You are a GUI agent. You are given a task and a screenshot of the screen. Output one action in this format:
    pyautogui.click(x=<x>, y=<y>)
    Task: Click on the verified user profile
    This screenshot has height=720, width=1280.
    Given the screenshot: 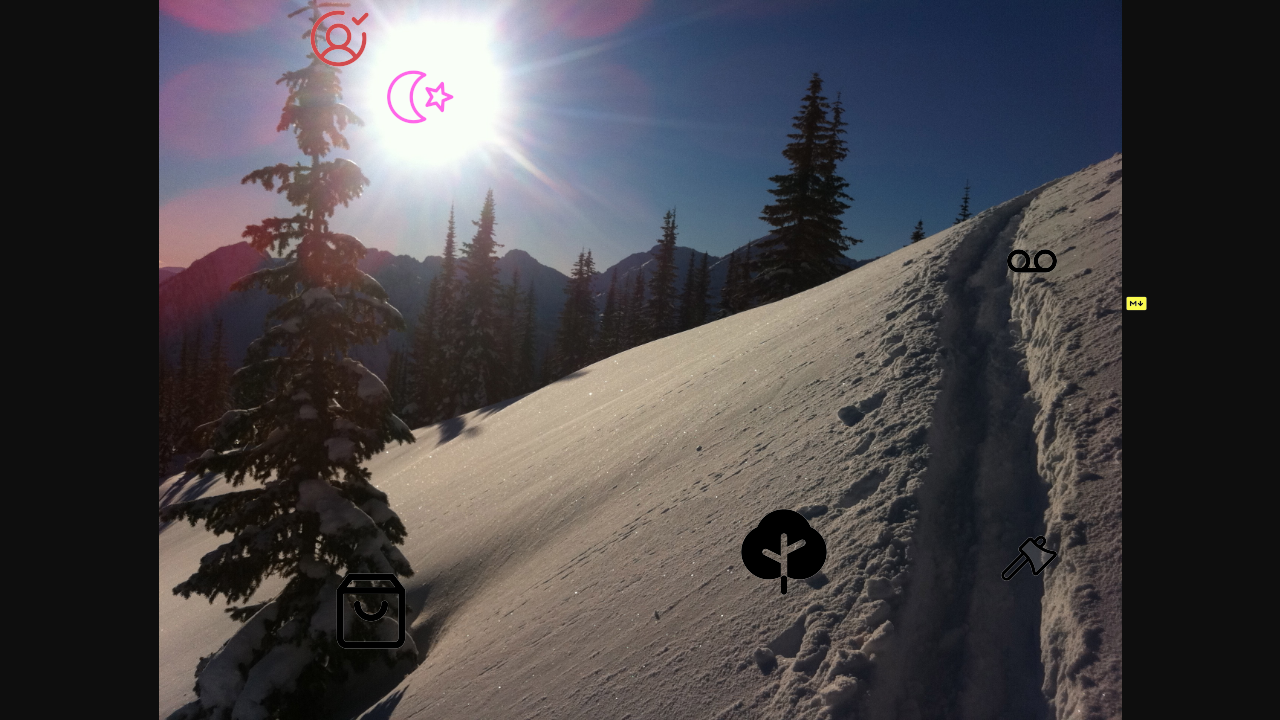 What is the action you would take?
    pyautogui.click(x=338, y=38)
    